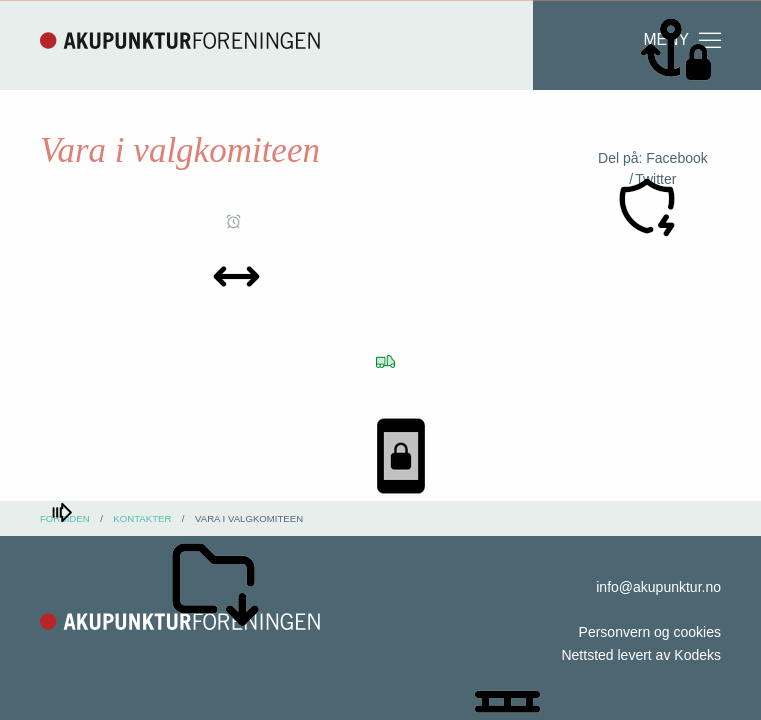 This screenshot has width=761, height=720. I want to click on skip forward or jump to the end, so click(61, 512).